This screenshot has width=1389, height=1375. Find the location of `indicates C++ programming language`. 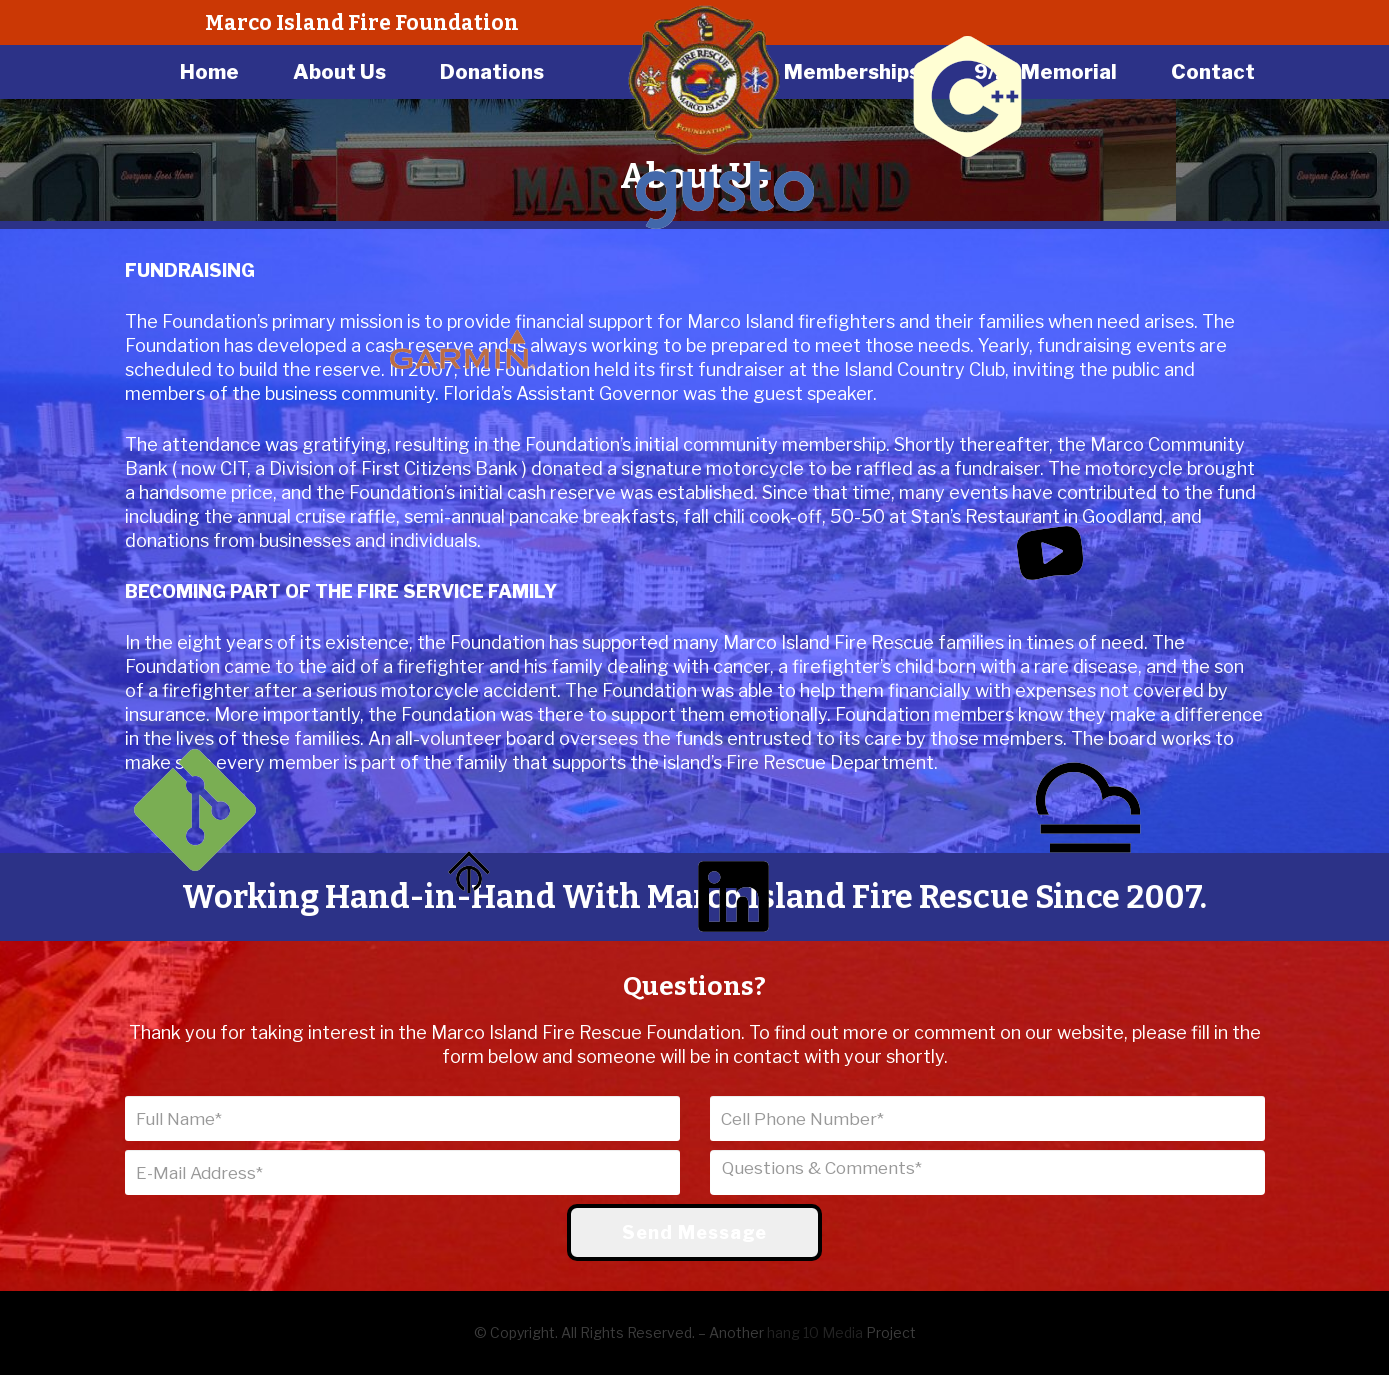

indicates C++ programming language is located at coordinates (967, 96).